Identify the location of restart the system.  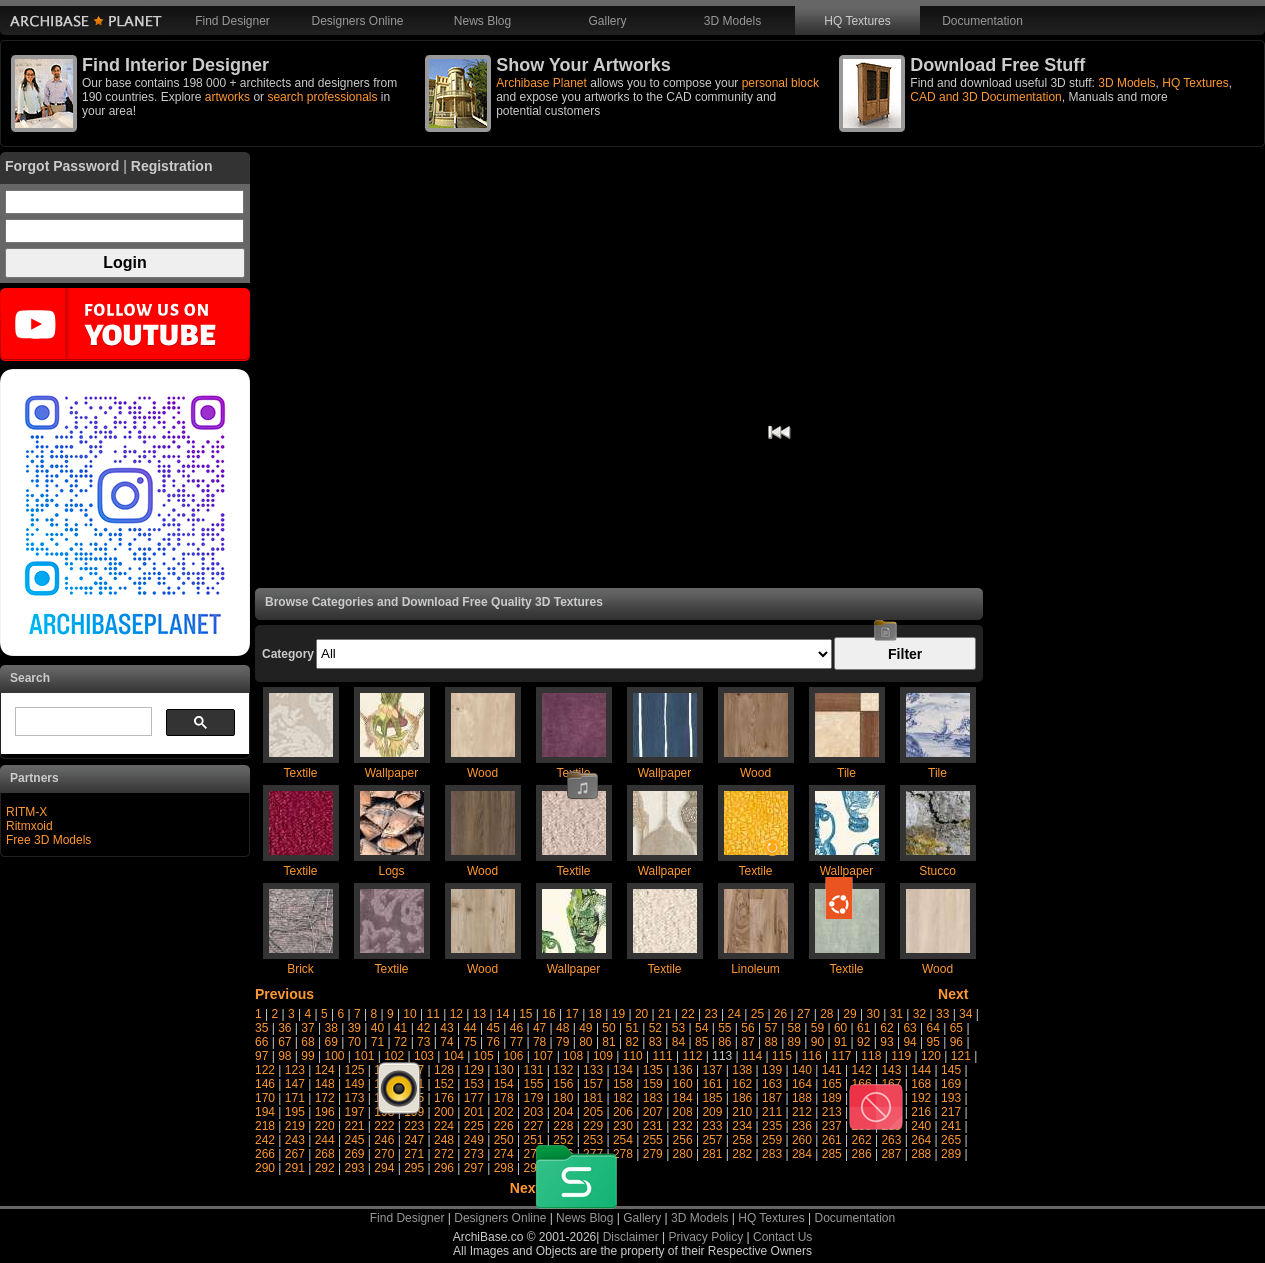
(772, 847).